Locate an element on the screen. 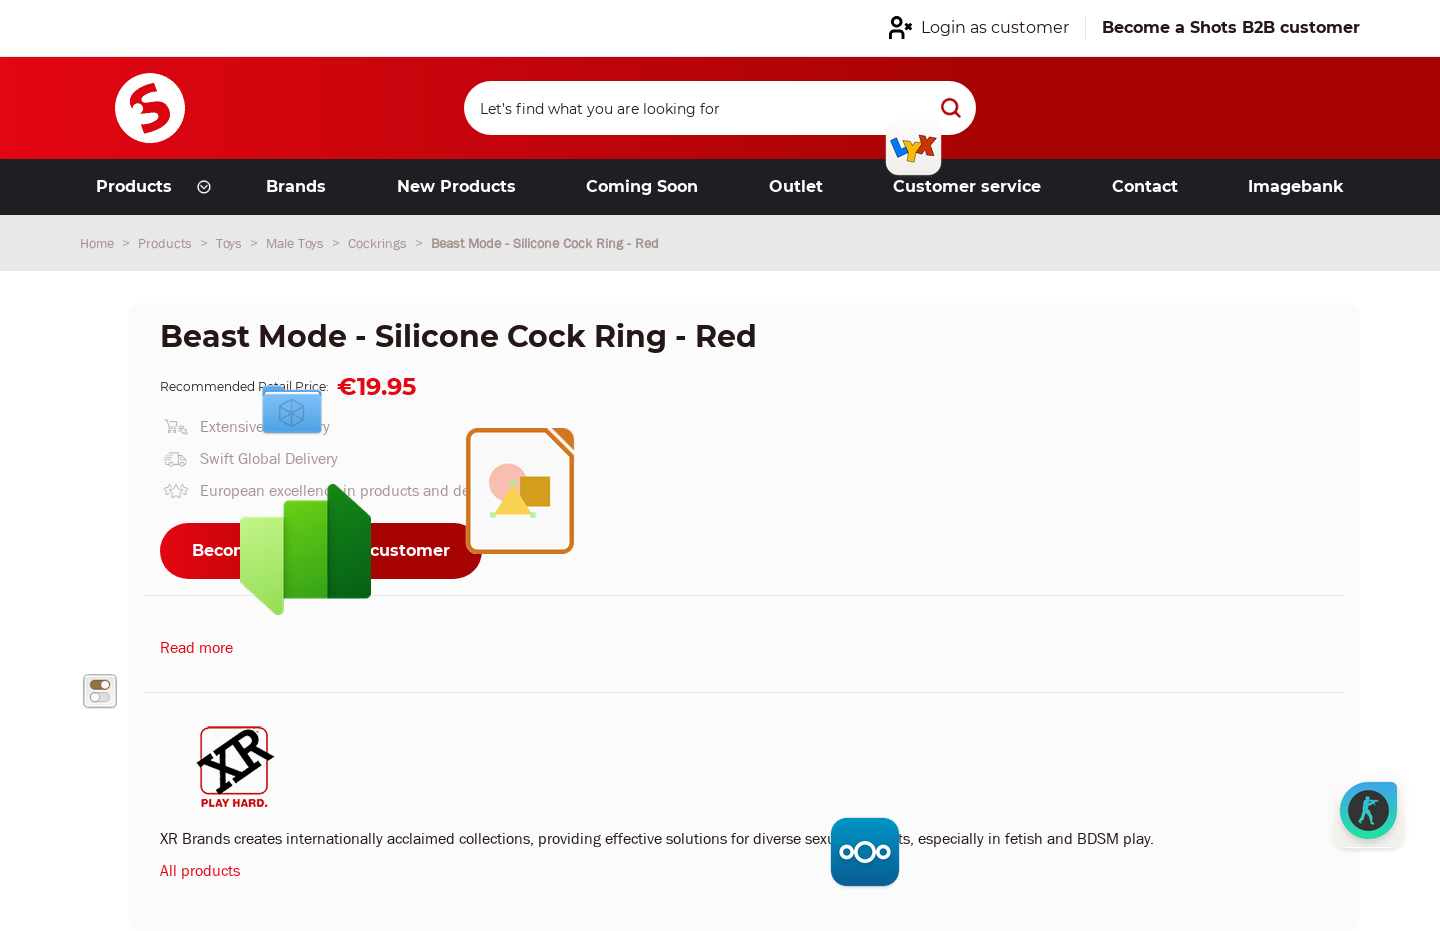 The height and width of the screenshot is (931, 1440). open css editing application is located at coordinates (1368, 810).